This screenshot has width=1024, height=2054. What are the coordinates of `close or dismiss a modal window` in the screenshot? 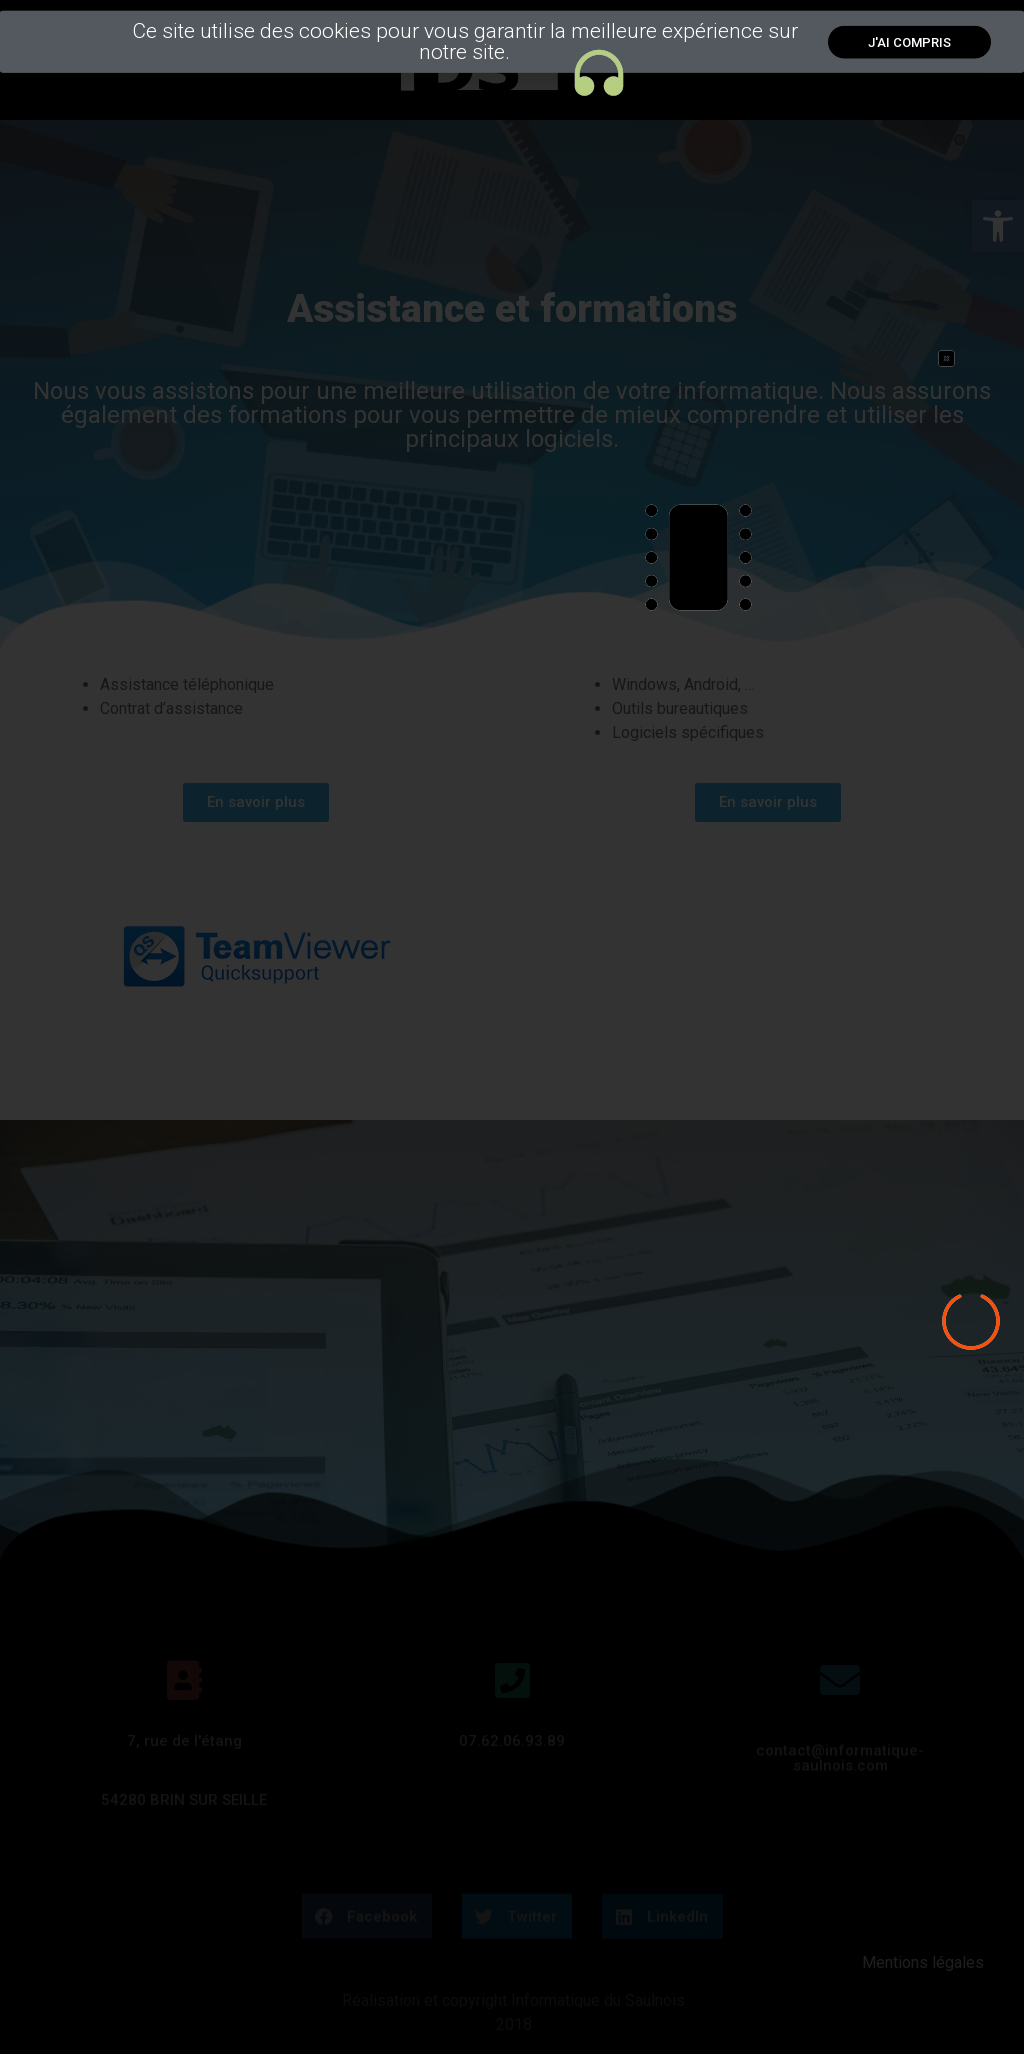 It's located at (946, 358).